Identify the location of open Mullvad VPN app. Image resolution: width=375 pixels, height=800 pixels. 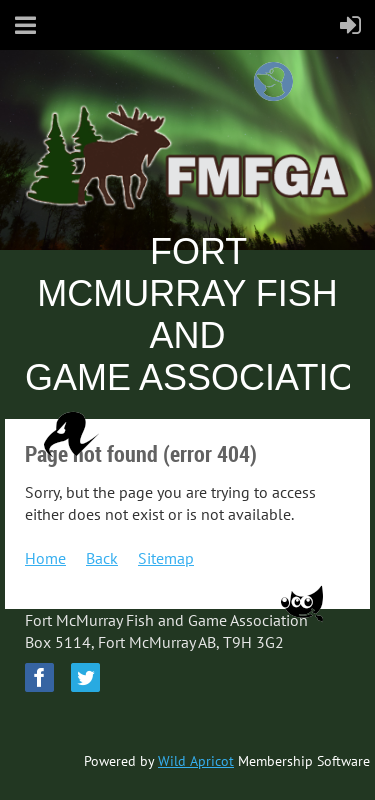
(273, 81).